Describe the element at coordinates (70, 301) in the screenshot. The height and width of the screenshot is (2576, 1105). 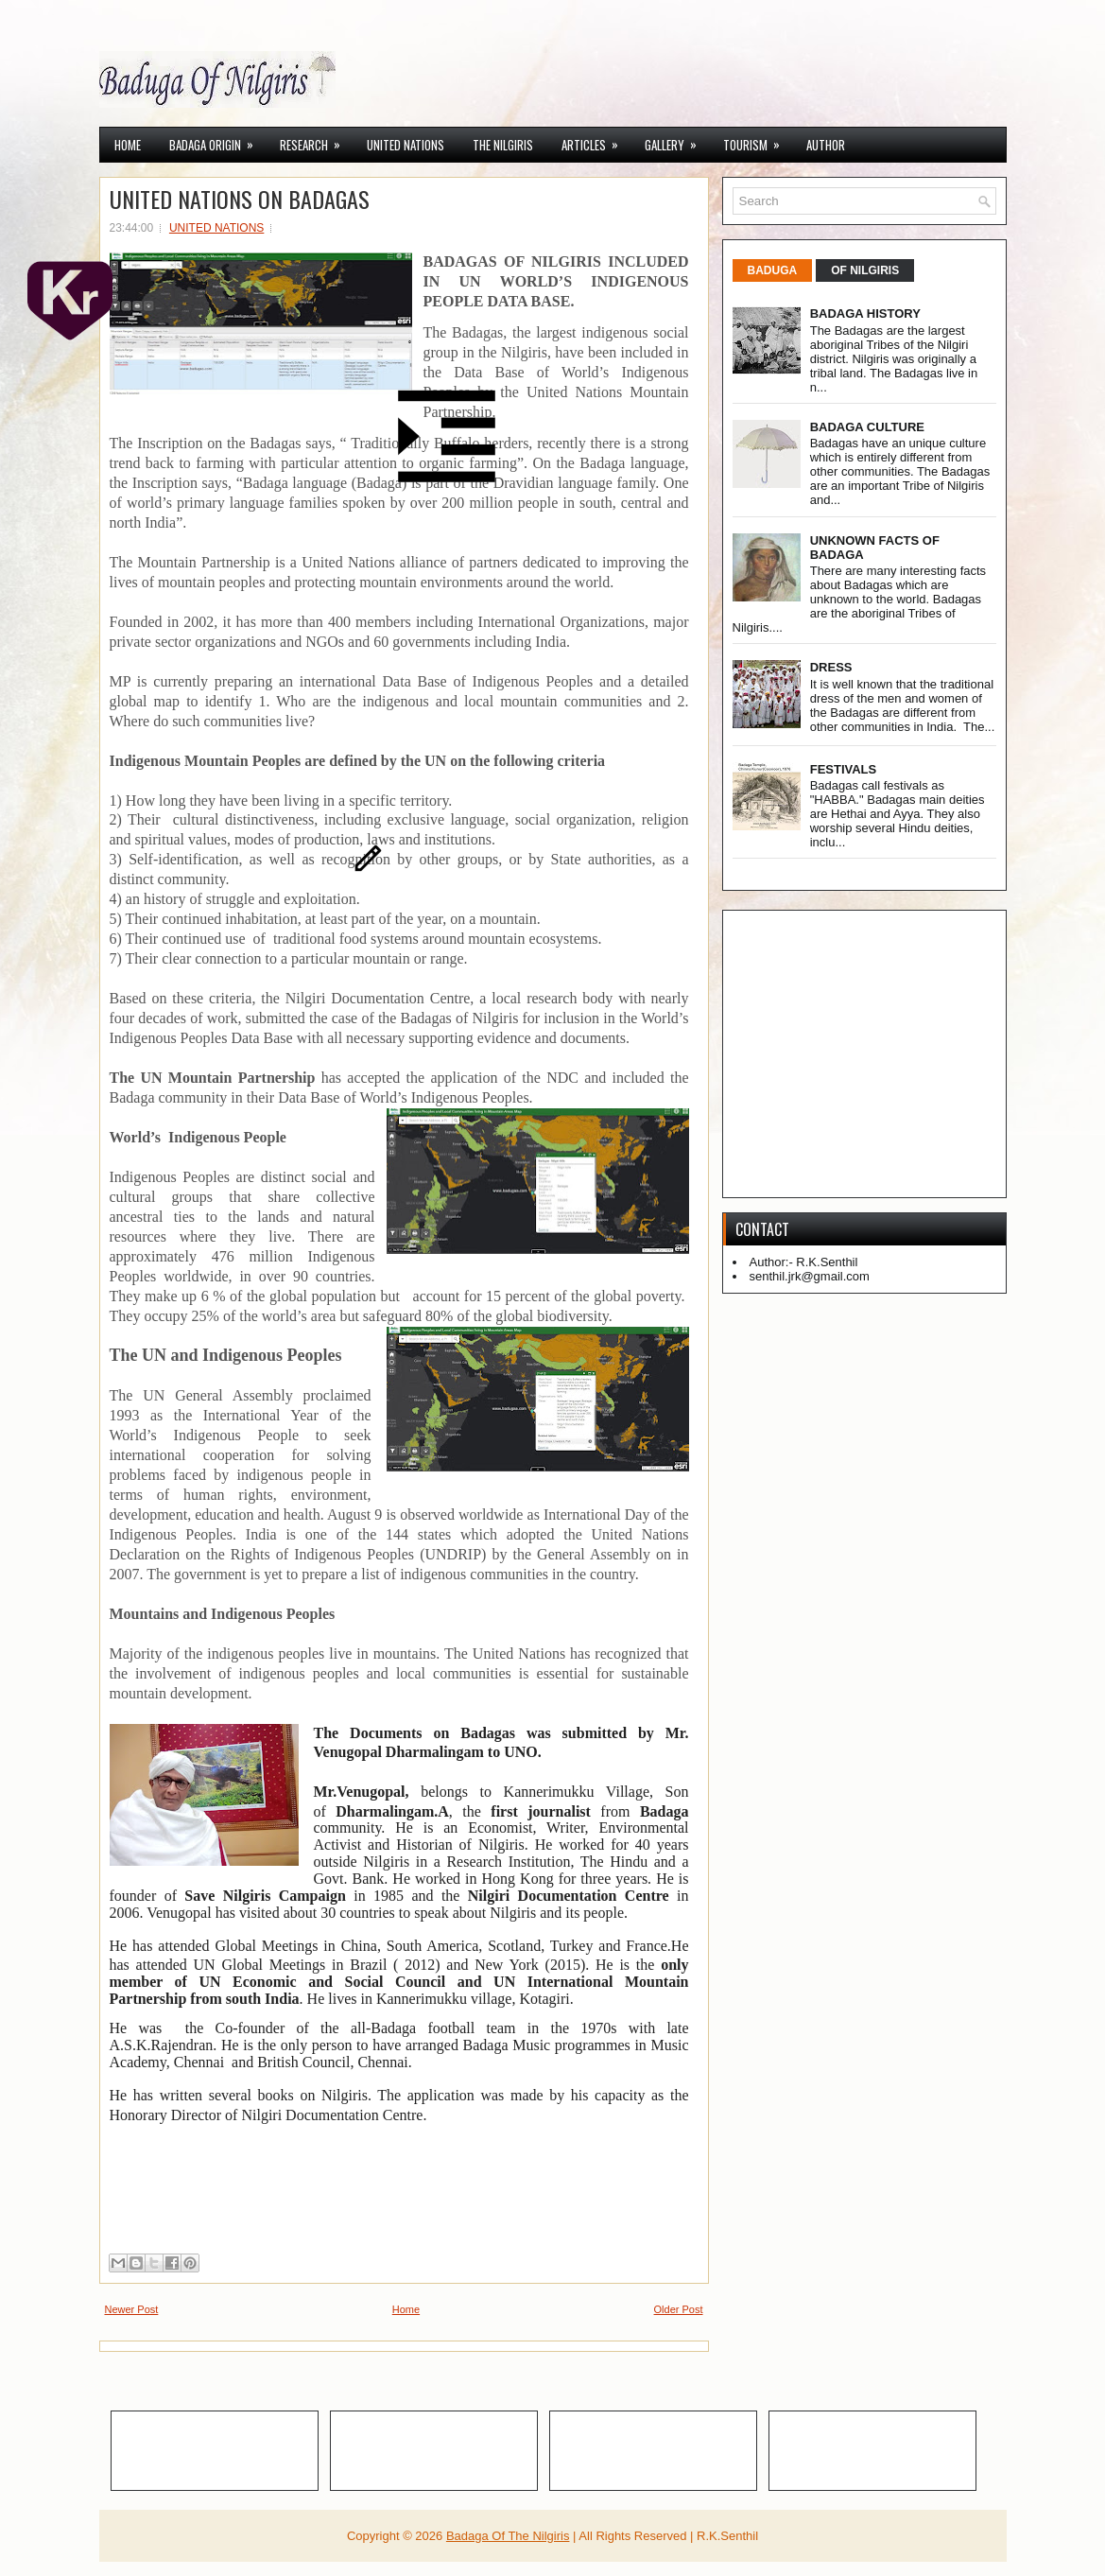
I see `kred app or service logo` at that location.